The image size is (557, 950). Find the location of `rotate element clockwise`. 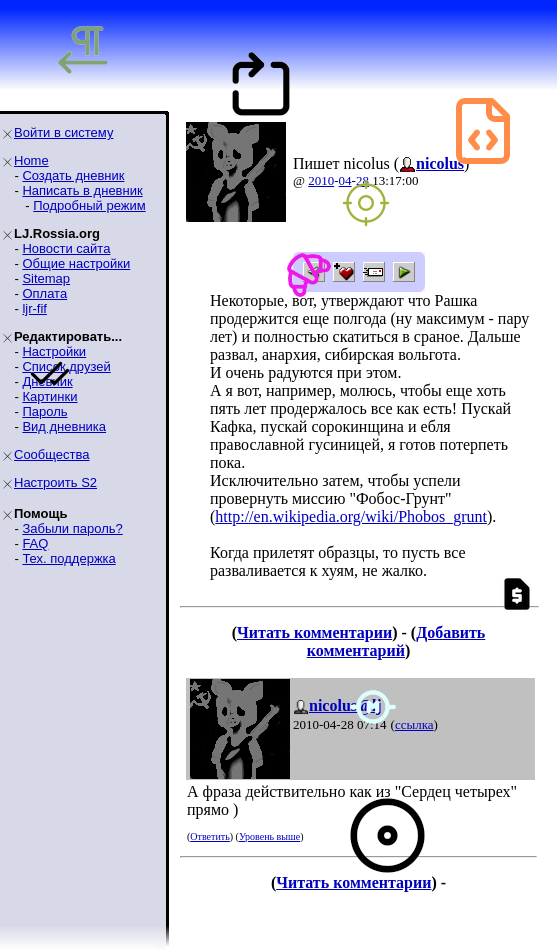

rotate element clockwise is located at coordinates (261, 87).